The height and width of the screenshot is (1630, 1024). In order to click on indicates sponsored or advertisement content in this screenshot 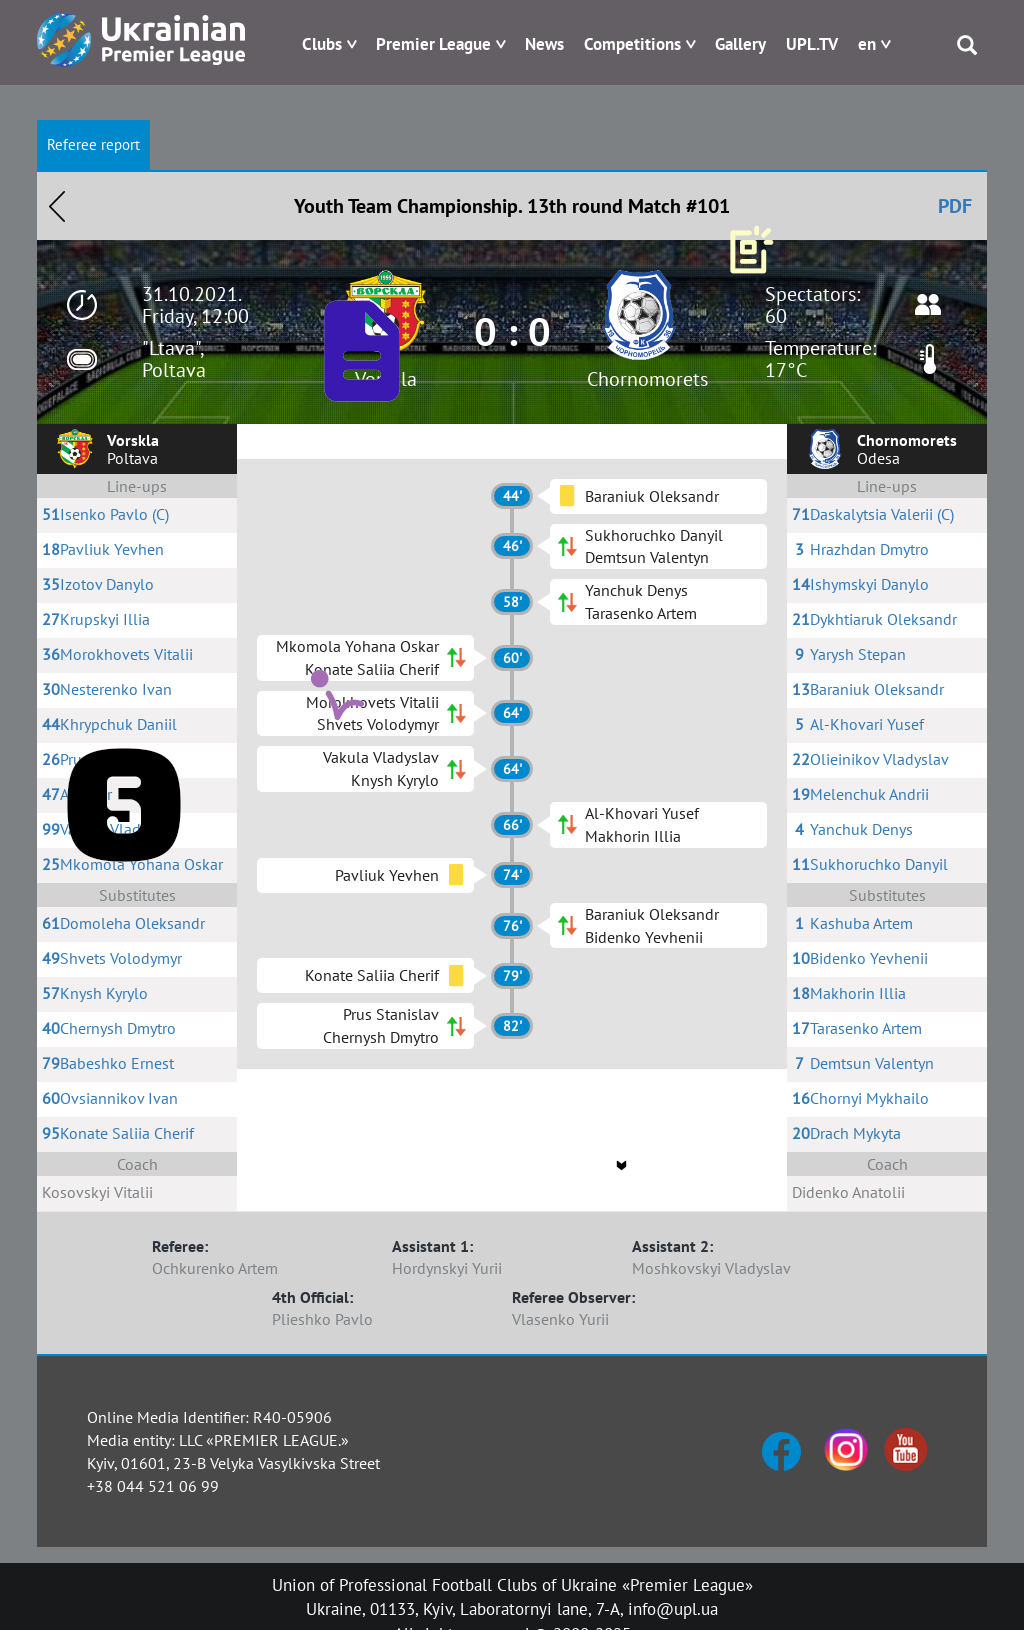, I will do `click(749, 249)`.